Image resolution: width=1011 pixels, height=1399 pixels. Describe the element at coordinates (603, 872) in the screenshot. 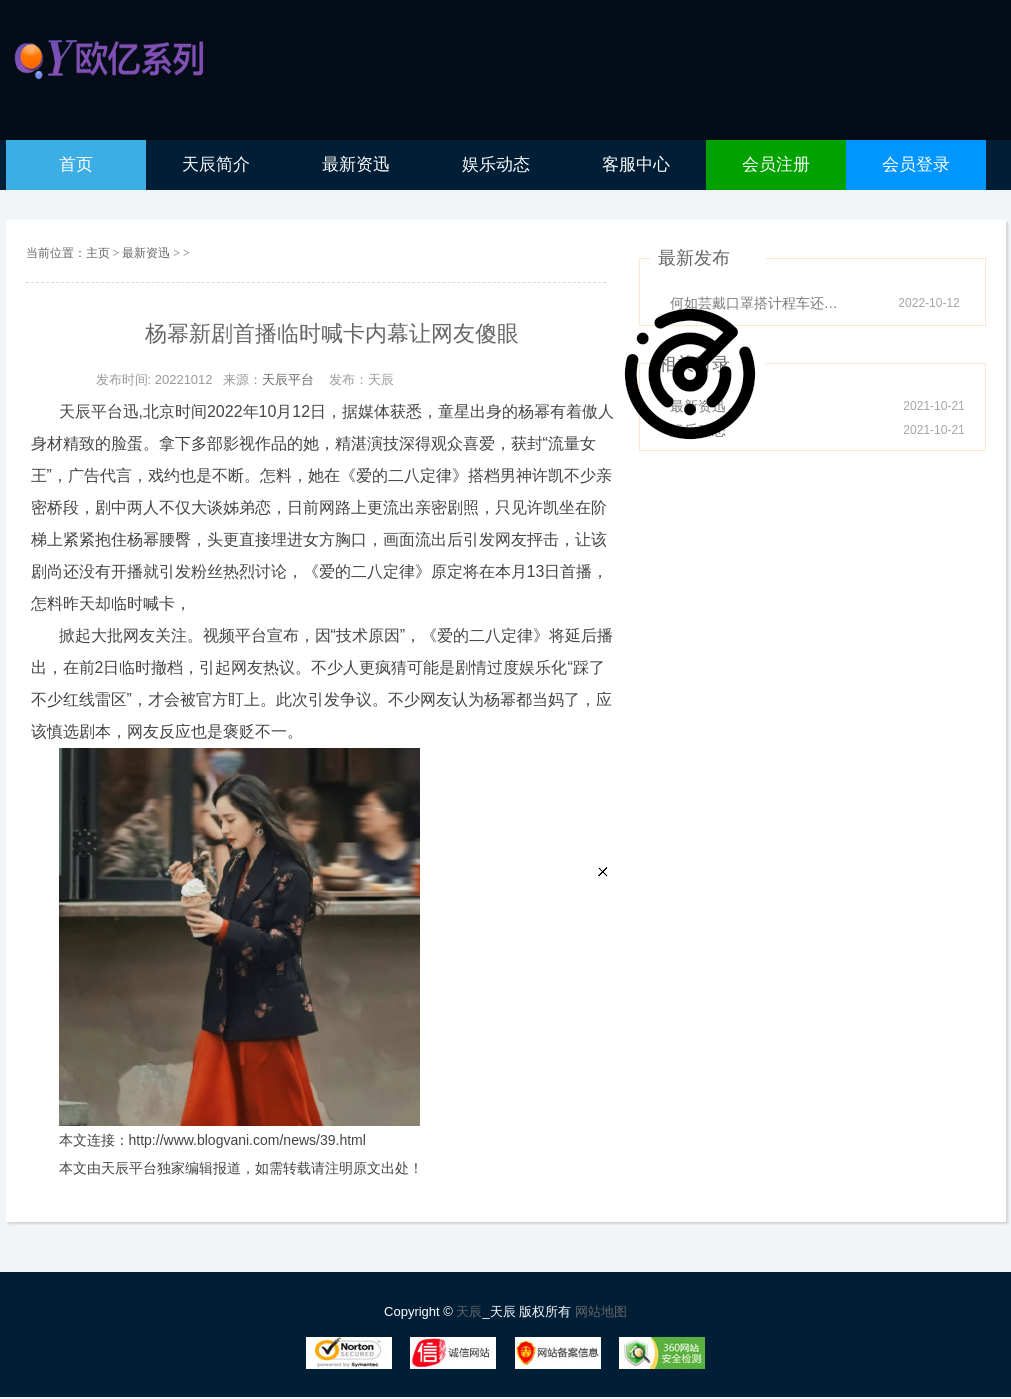

I see `close a dialog or modal` at that location.